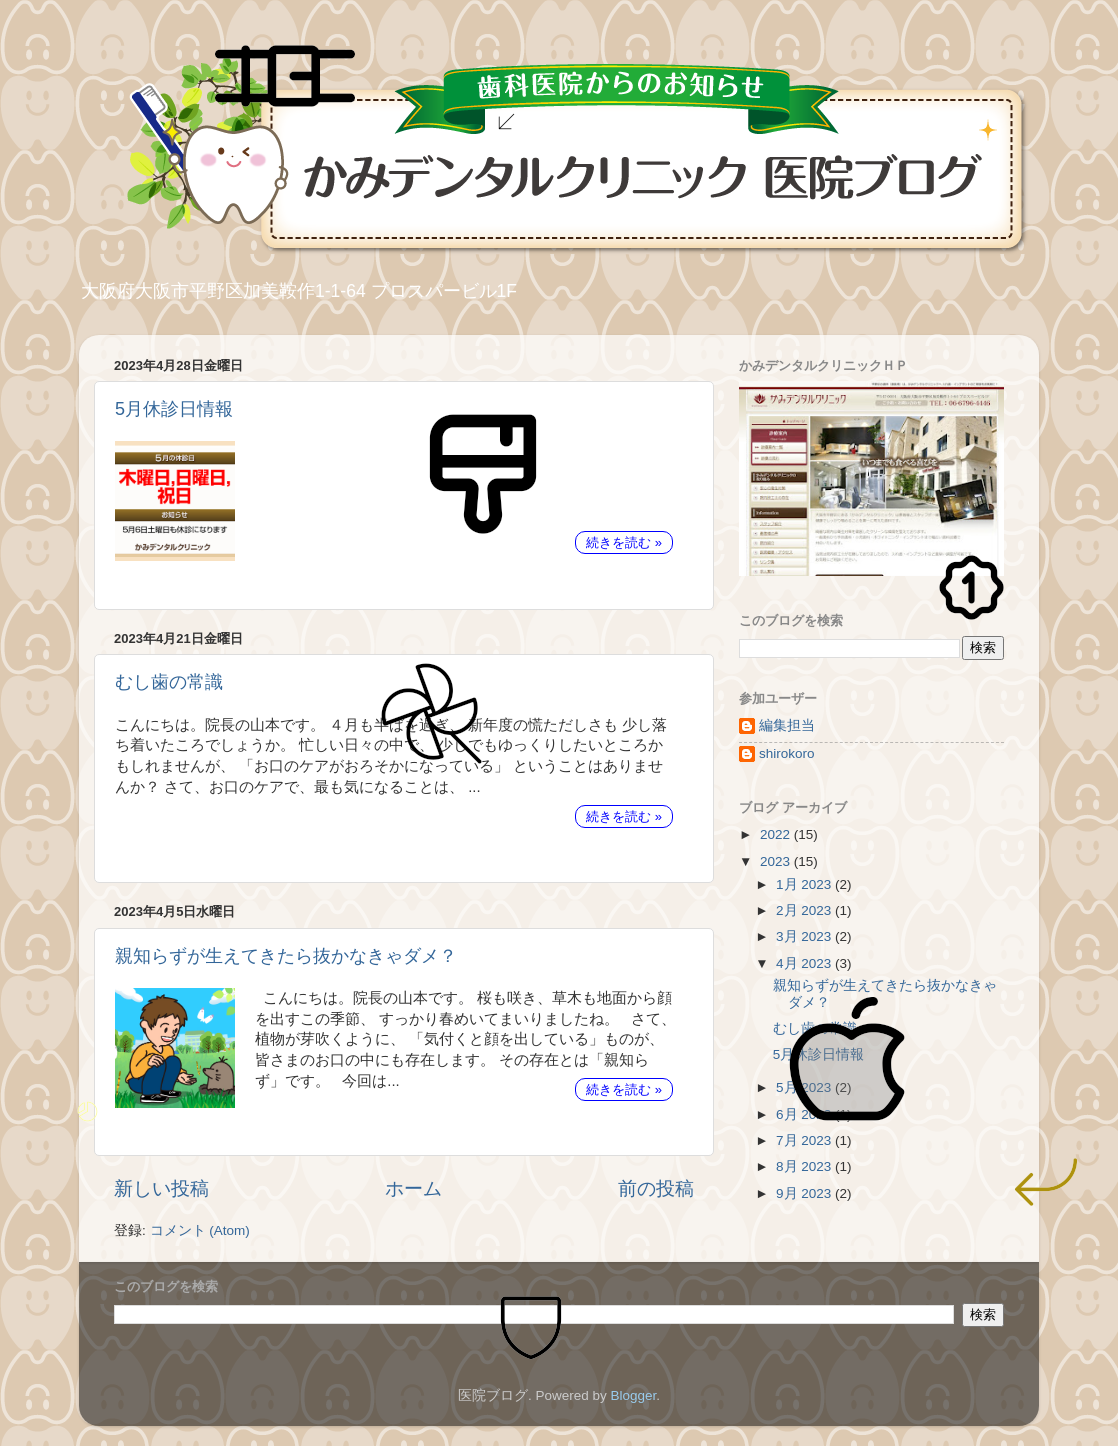 The width and height of the screenshot is (1118, 1446). What do you see at coordinates (285, 76) in the screenshot?
I see `adjust belt or strap settings` at bounding box center [285, 76].